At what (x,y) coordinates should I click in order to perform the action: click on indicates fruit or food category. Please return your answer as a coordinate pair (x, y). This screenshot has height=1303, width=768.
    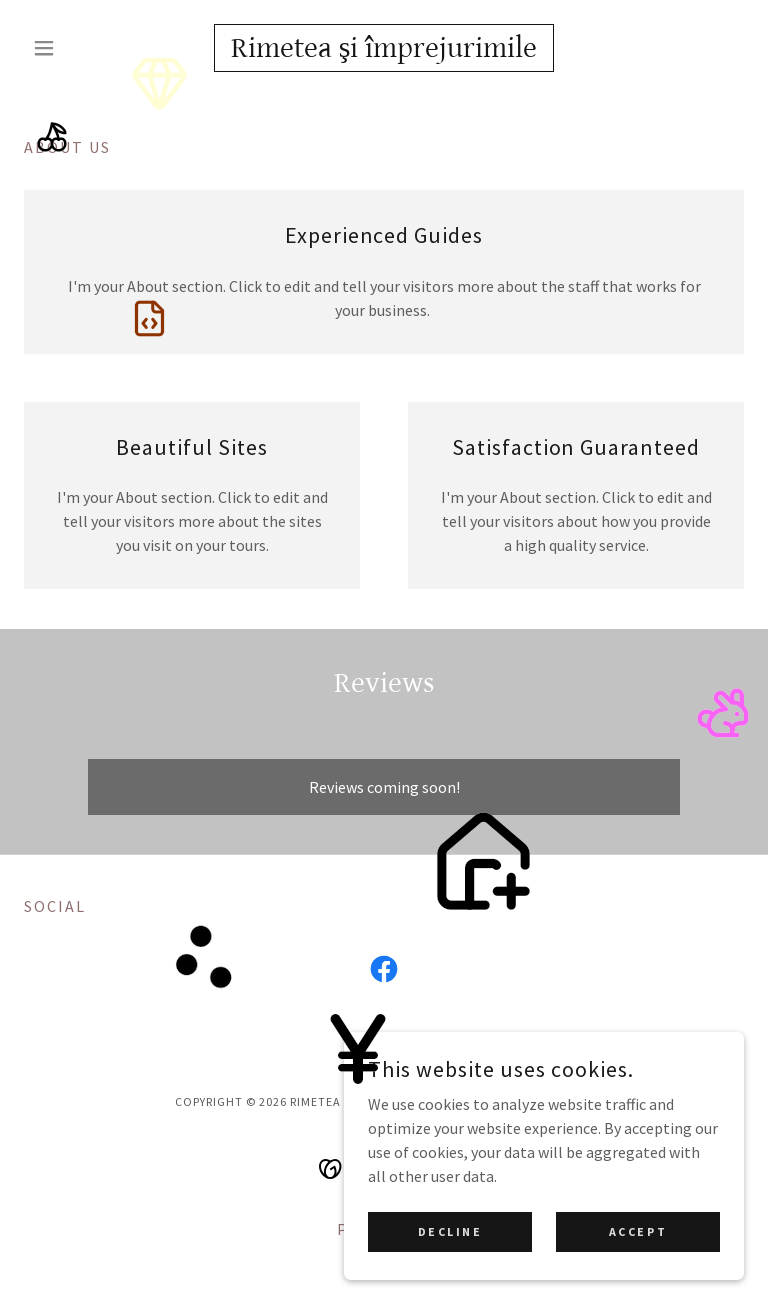
    Looking at the image, I should click on (52, 137).